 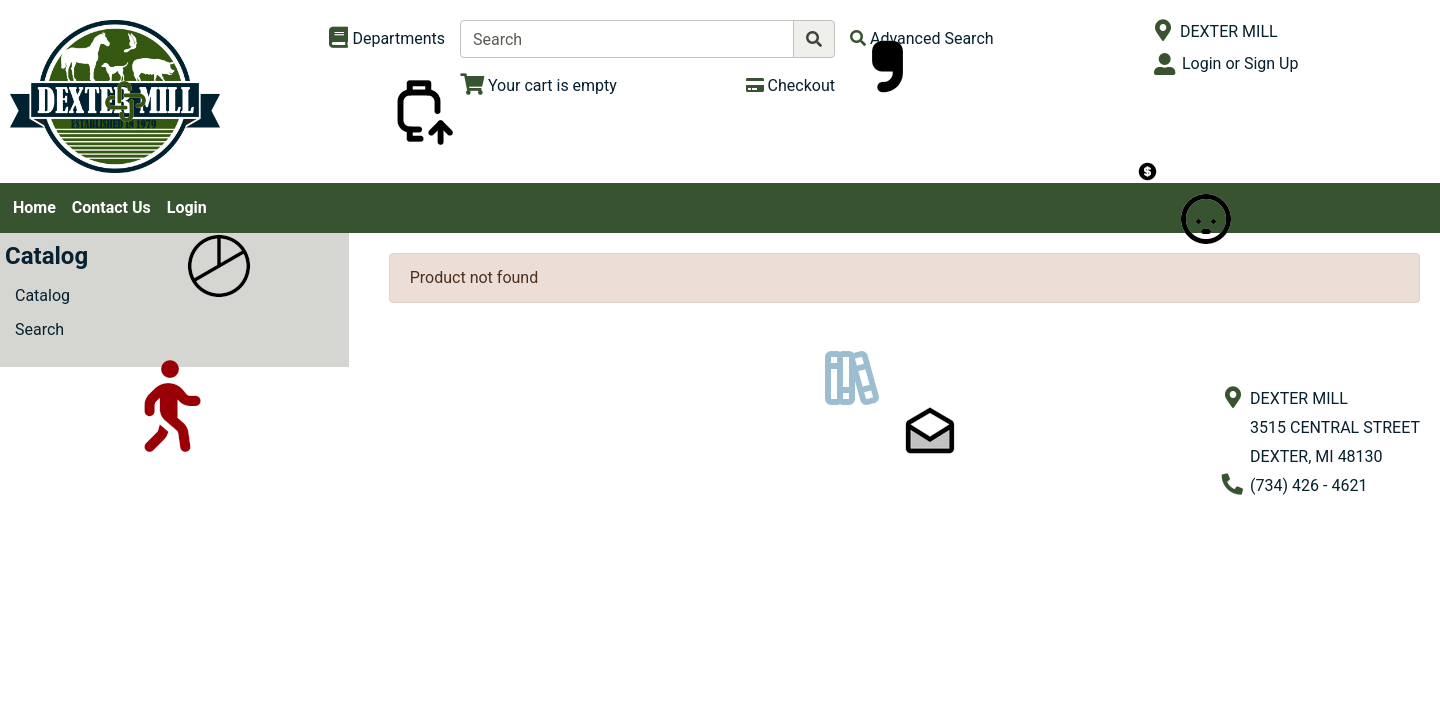 What do you see at coordinates (125, 101) in the screenshot?
I see `access API application settings` at bounding box center [125, 101].